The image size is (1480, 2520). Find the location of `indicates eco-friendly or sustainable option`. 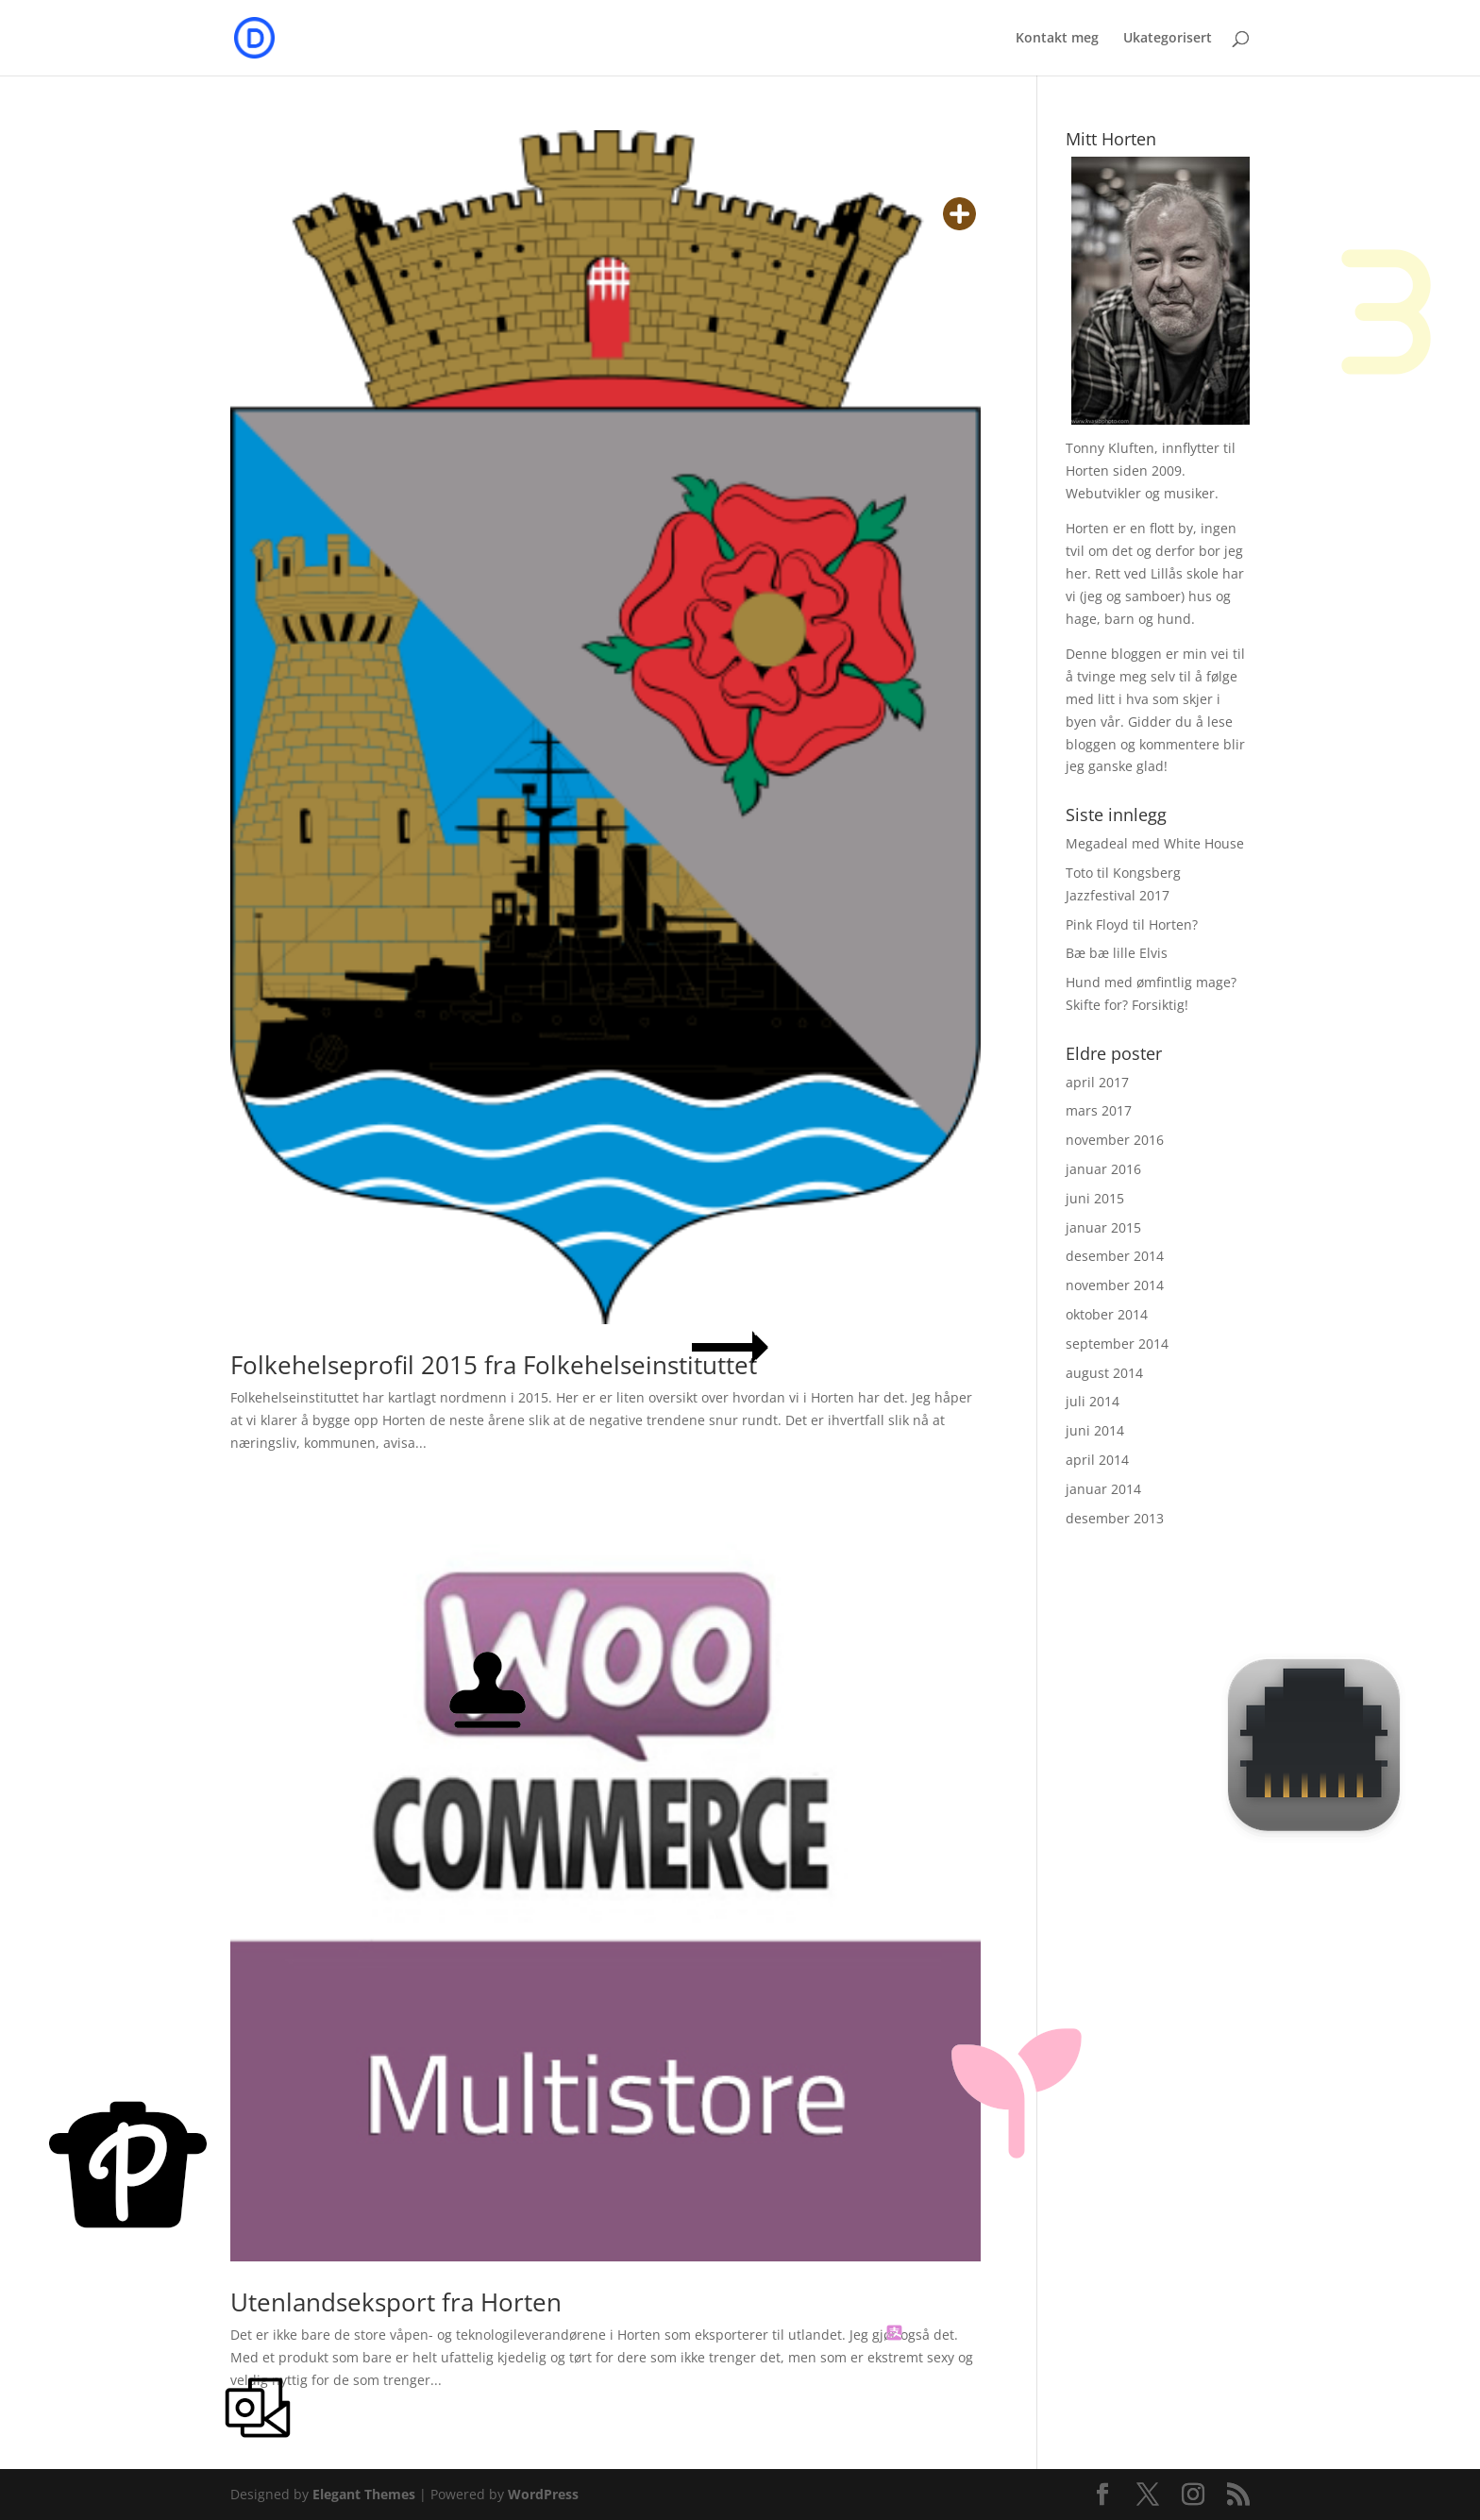

indicates eco-friendly or sustainable option is located at coordinates (1017, 2093).